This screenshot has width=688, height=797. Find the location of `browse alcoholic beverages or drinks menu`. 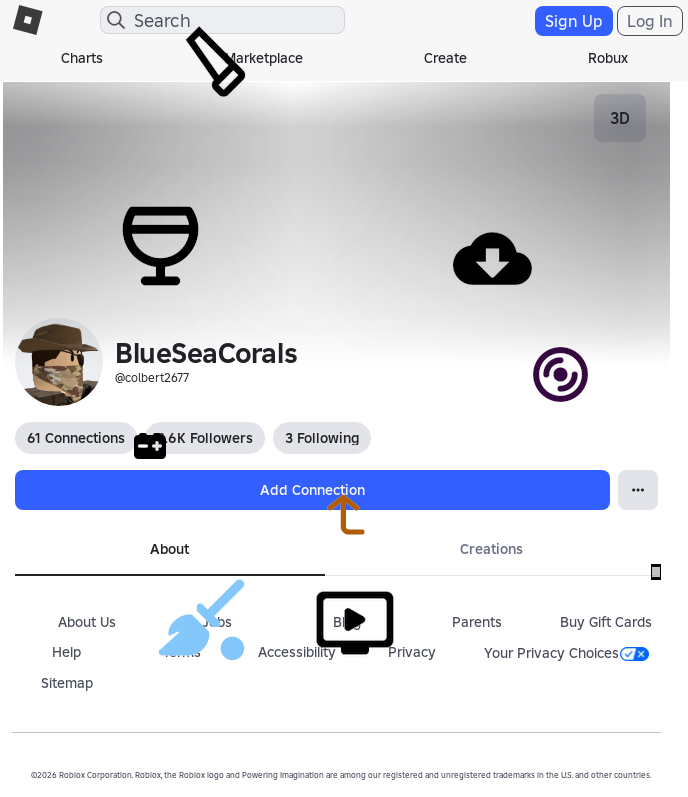

browse alcoholic beverages or drinks menu is located at coordinates (160, 244).